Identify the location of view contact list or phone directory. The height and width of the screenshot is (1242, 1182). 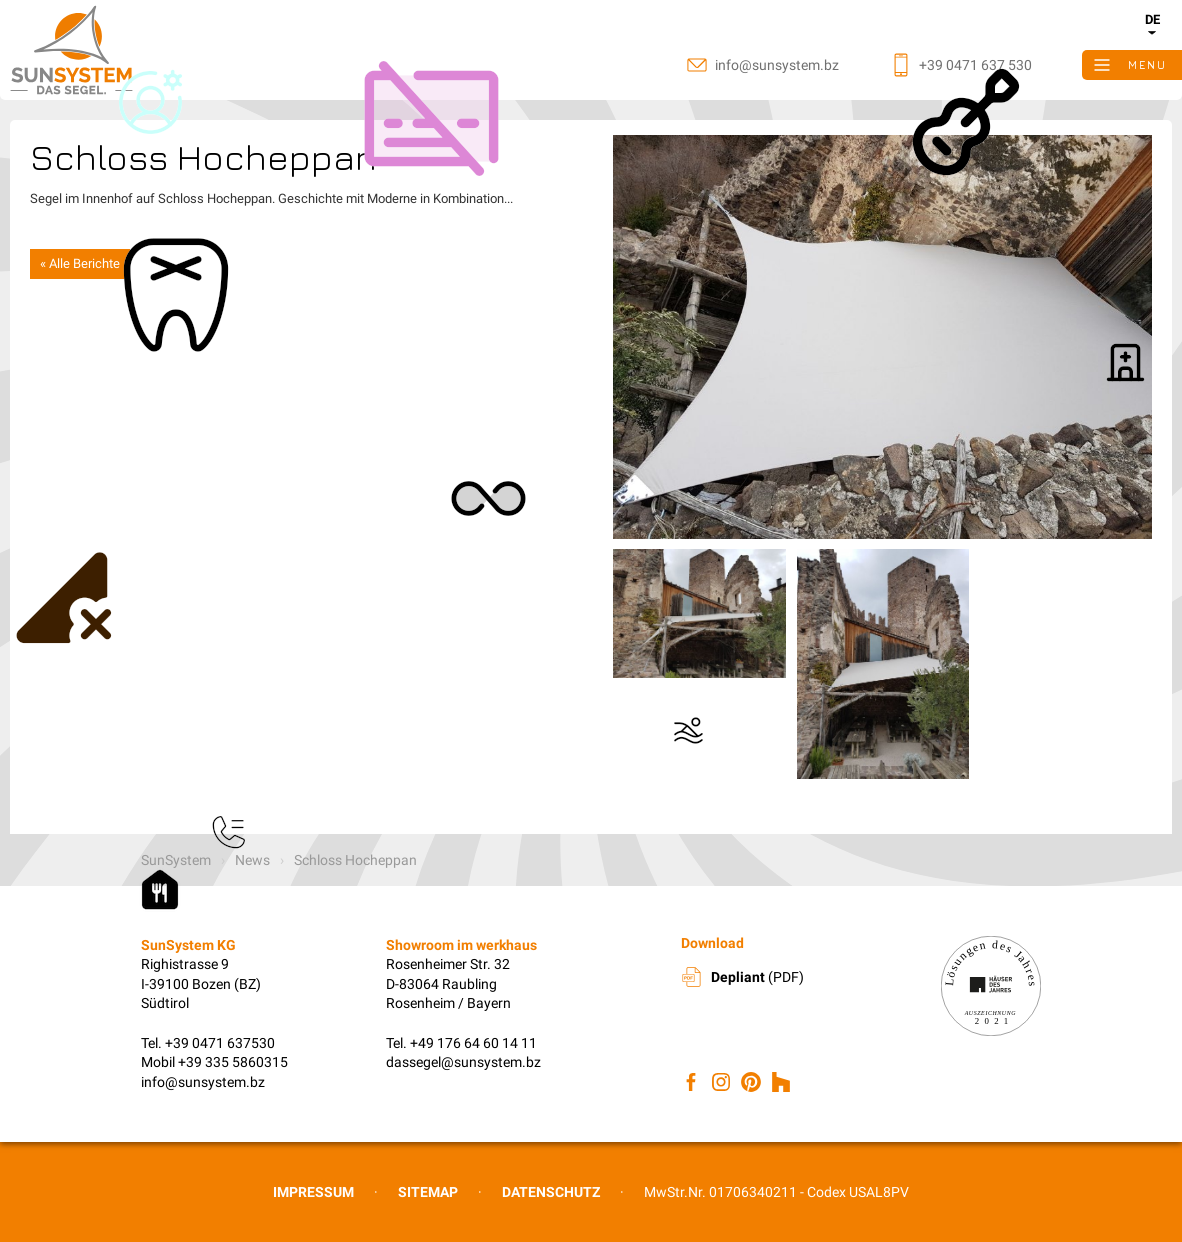
(229, 831).